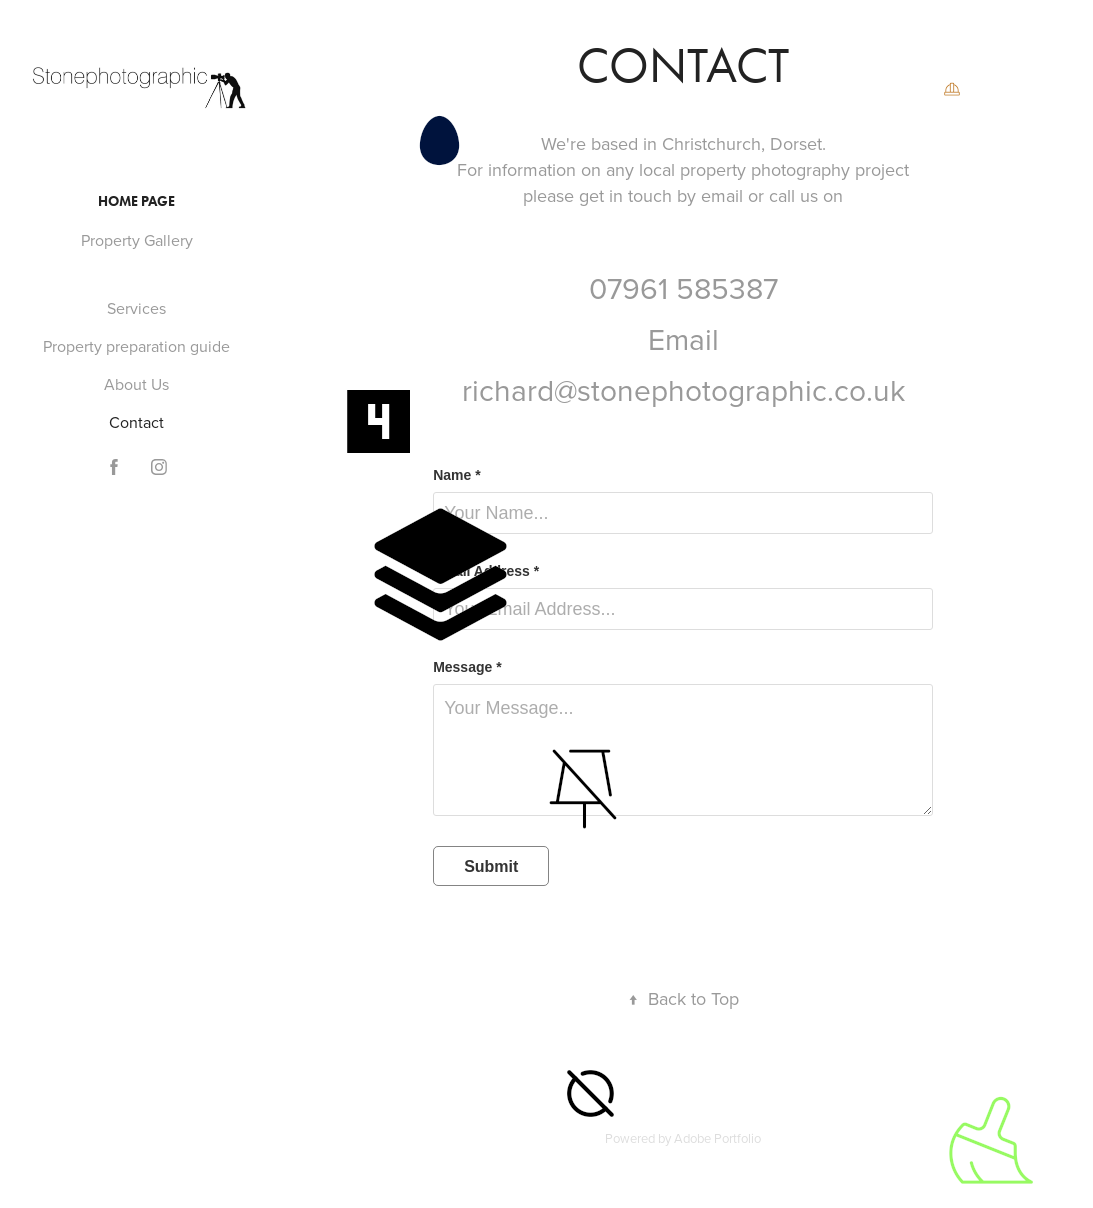 The image size is (1093, 1208). I want to click on select filter or preset number 4, so click(378, 421).